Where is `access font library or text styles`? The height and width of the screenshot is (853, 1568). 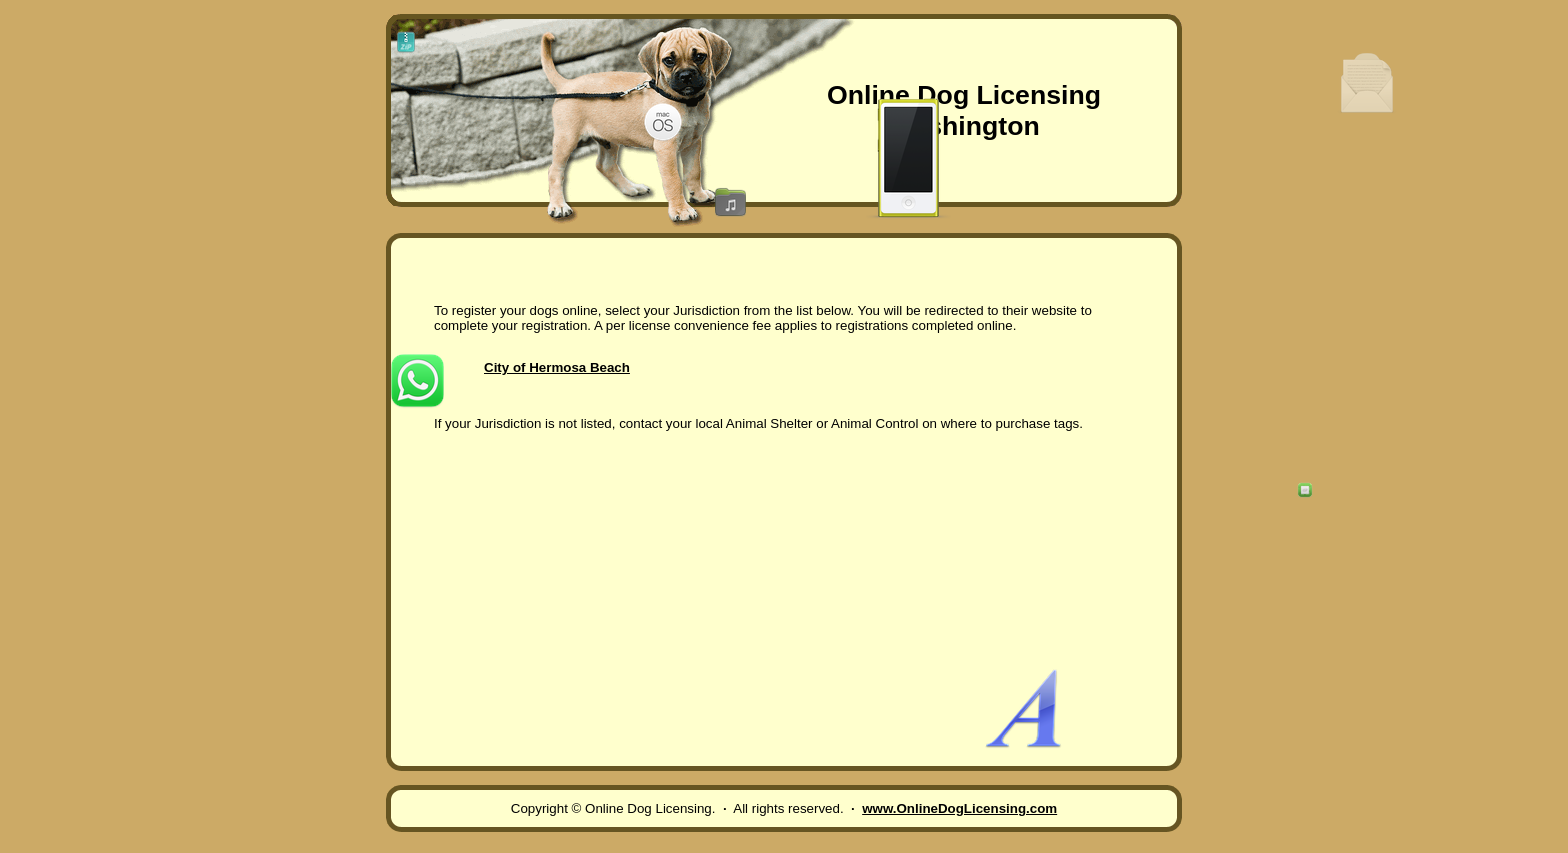 access font library or text styles is located at coordinates (1023, 710).